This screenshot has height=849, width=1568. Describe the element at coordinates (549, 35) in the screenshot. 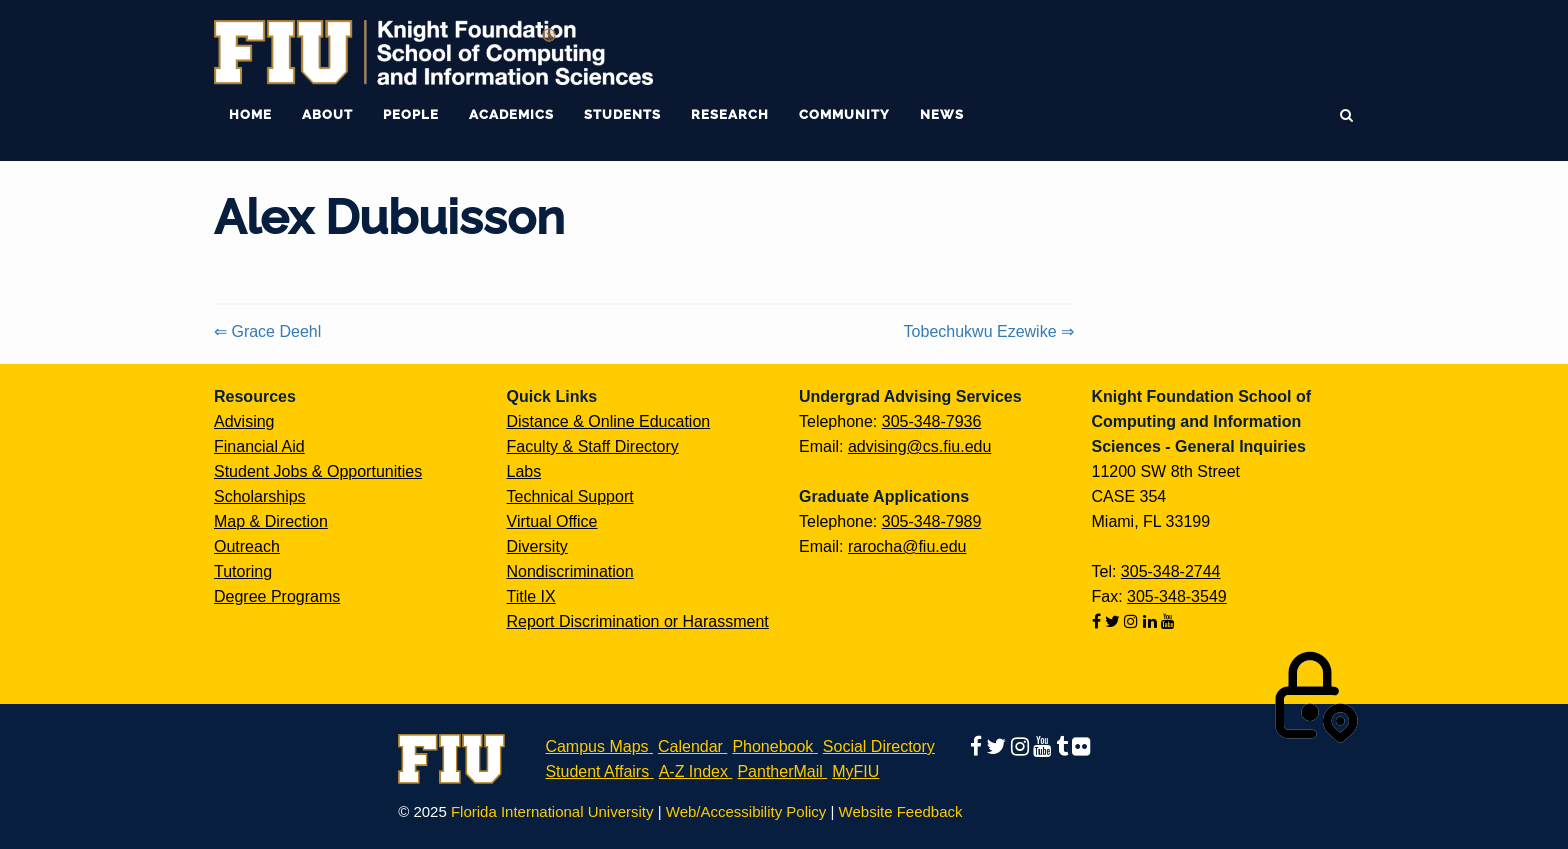

I see `indicates a prohibited or restricted action` at that location.